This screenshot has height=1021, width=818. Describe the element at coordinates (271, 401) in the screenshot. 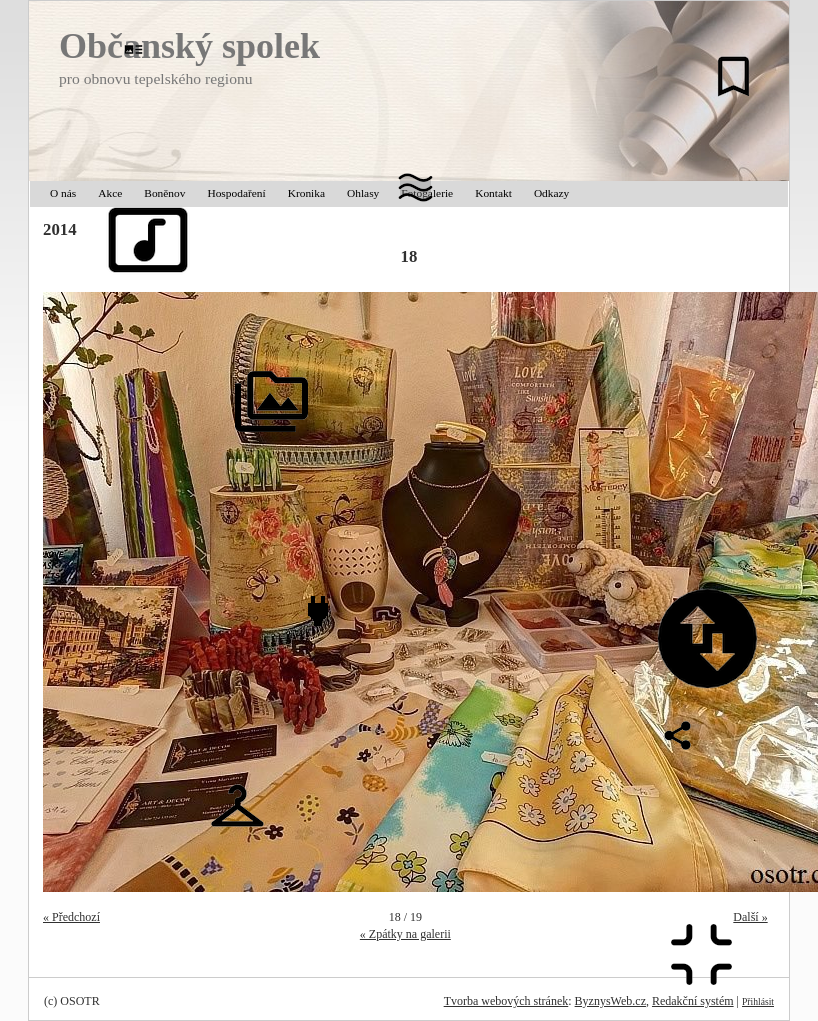

I see `access photo and media library` at that location.